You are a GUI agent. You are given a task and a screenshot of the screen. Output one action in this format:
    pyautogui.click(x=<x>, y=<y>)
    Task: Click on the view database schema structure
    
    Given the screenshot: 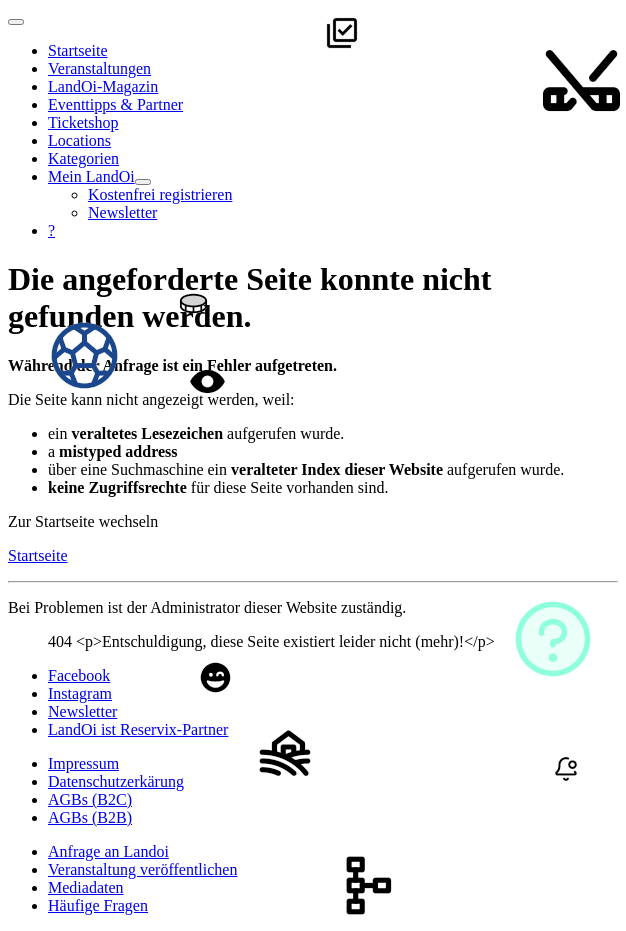 What is the action you would take?
    pyautogui.click(x=367, y=885)
    